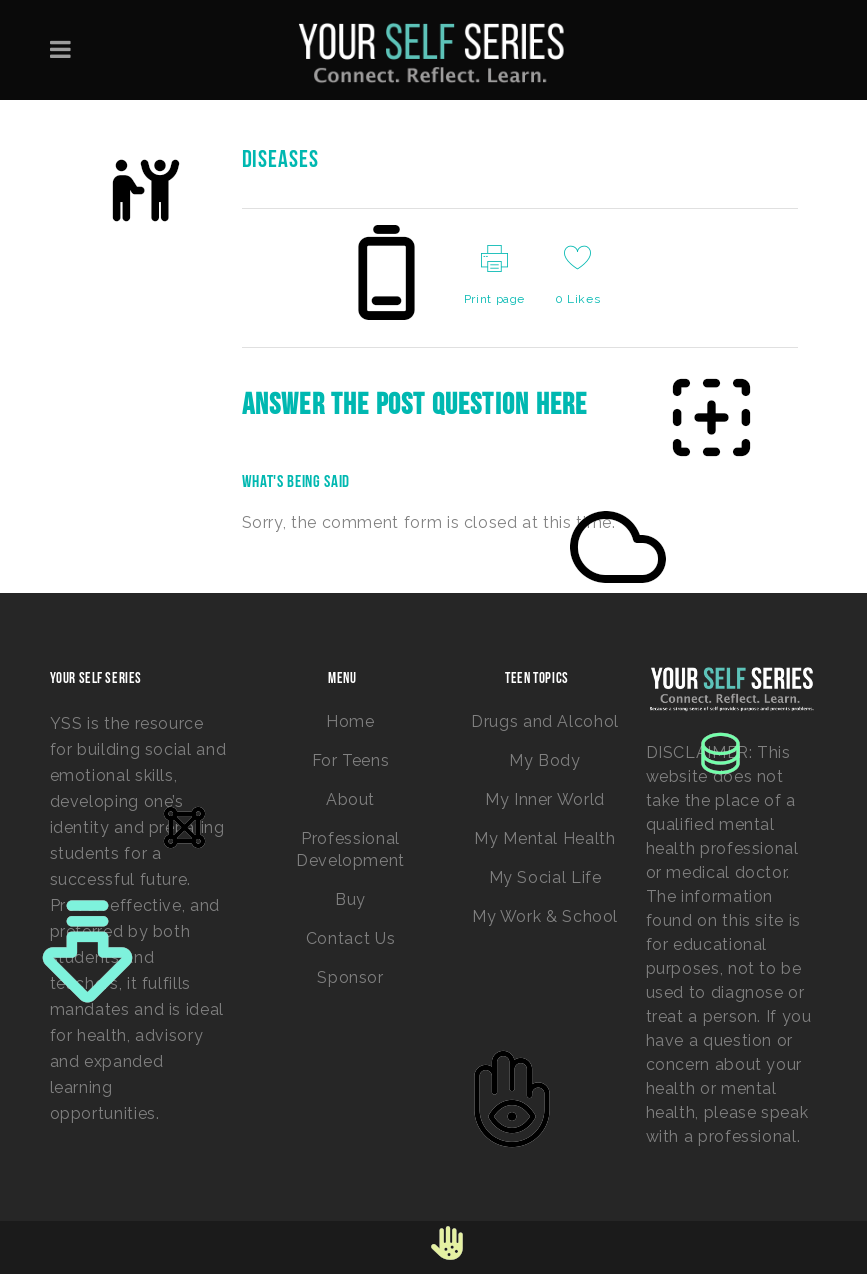  What do you see at coordinates (711, 417) in the screenshot?
I see `add a new section to the document` at bounding box center [711, 417].